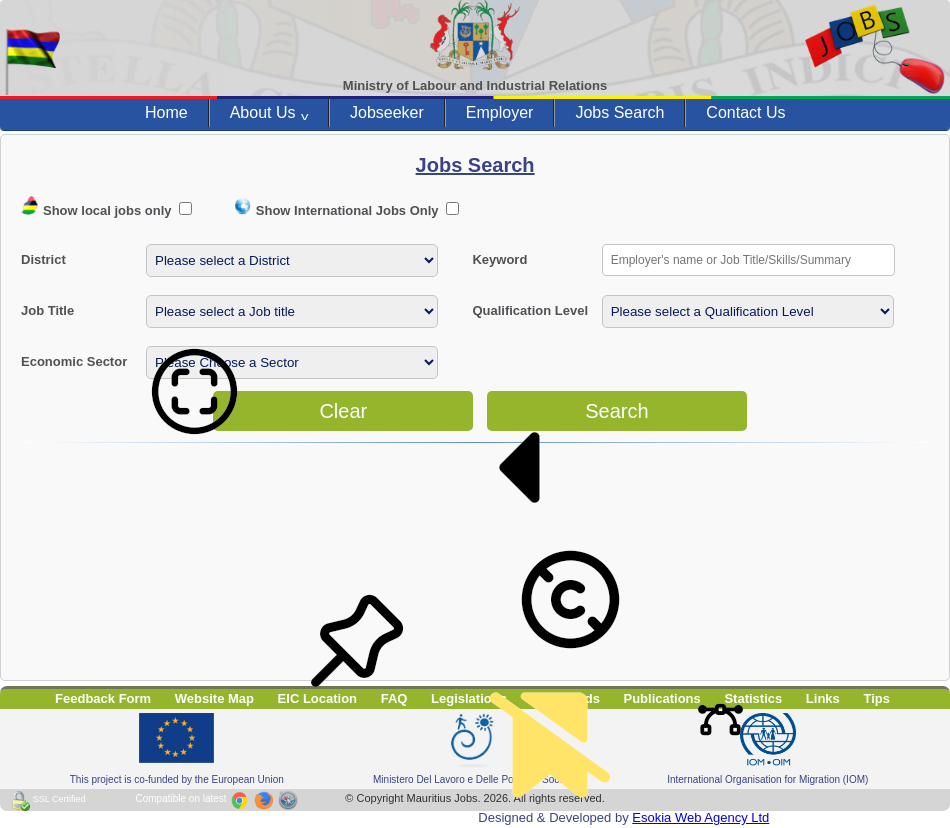 Image resolution: width=950 pixels, height=828 pixels. What do you see at coordinates (550, 745) in the screenshot?
I see `remove from saved bookmarks` at bounding box center [550, 745].